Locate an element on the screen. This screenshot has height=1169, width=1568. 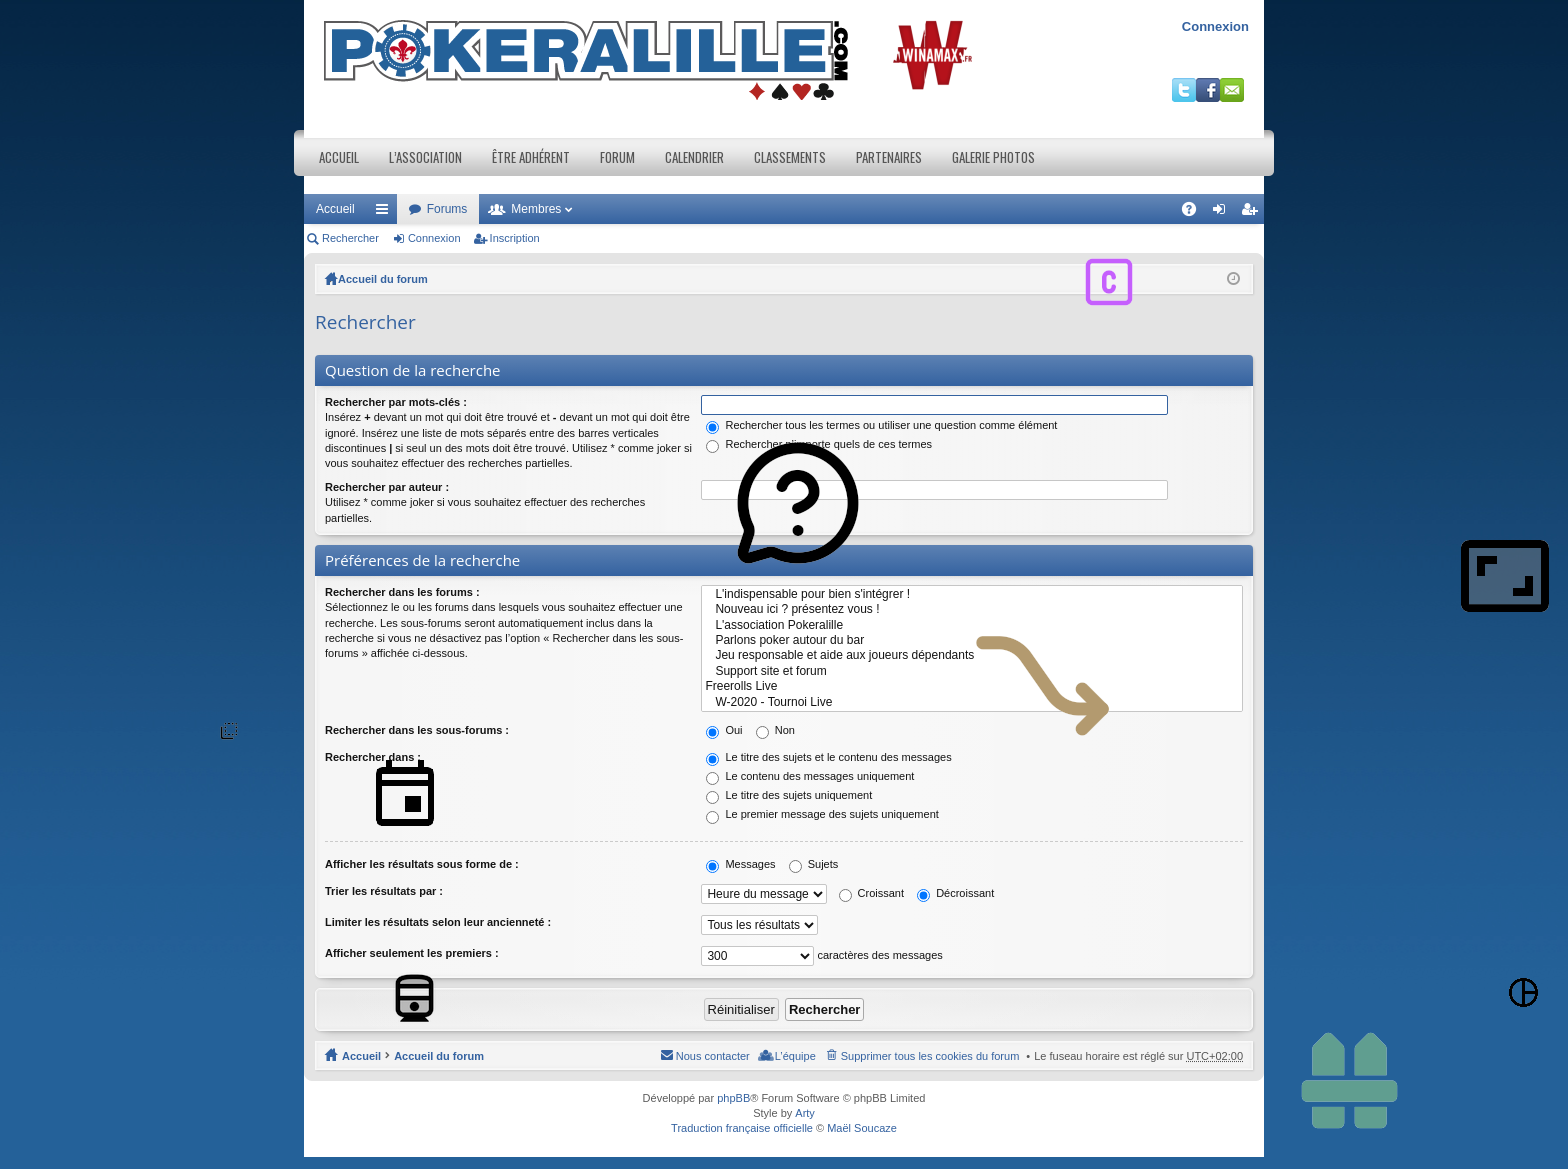
send layer to back is located at coordinates (229, 731).